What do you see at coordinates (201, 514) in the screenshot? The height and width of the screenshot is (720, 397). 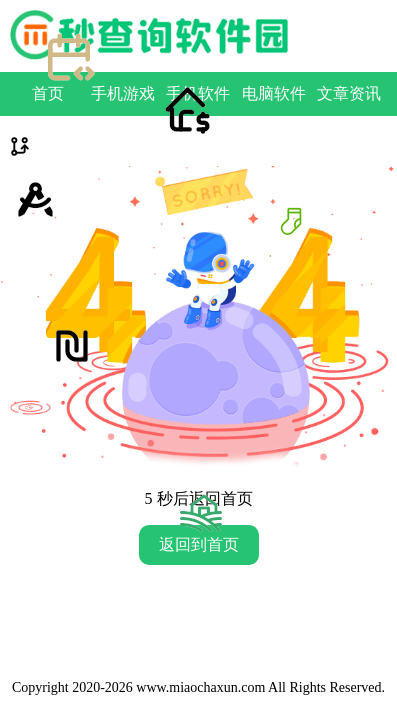 I see `access farm or agricultural features` at bounding box center [201, 514].